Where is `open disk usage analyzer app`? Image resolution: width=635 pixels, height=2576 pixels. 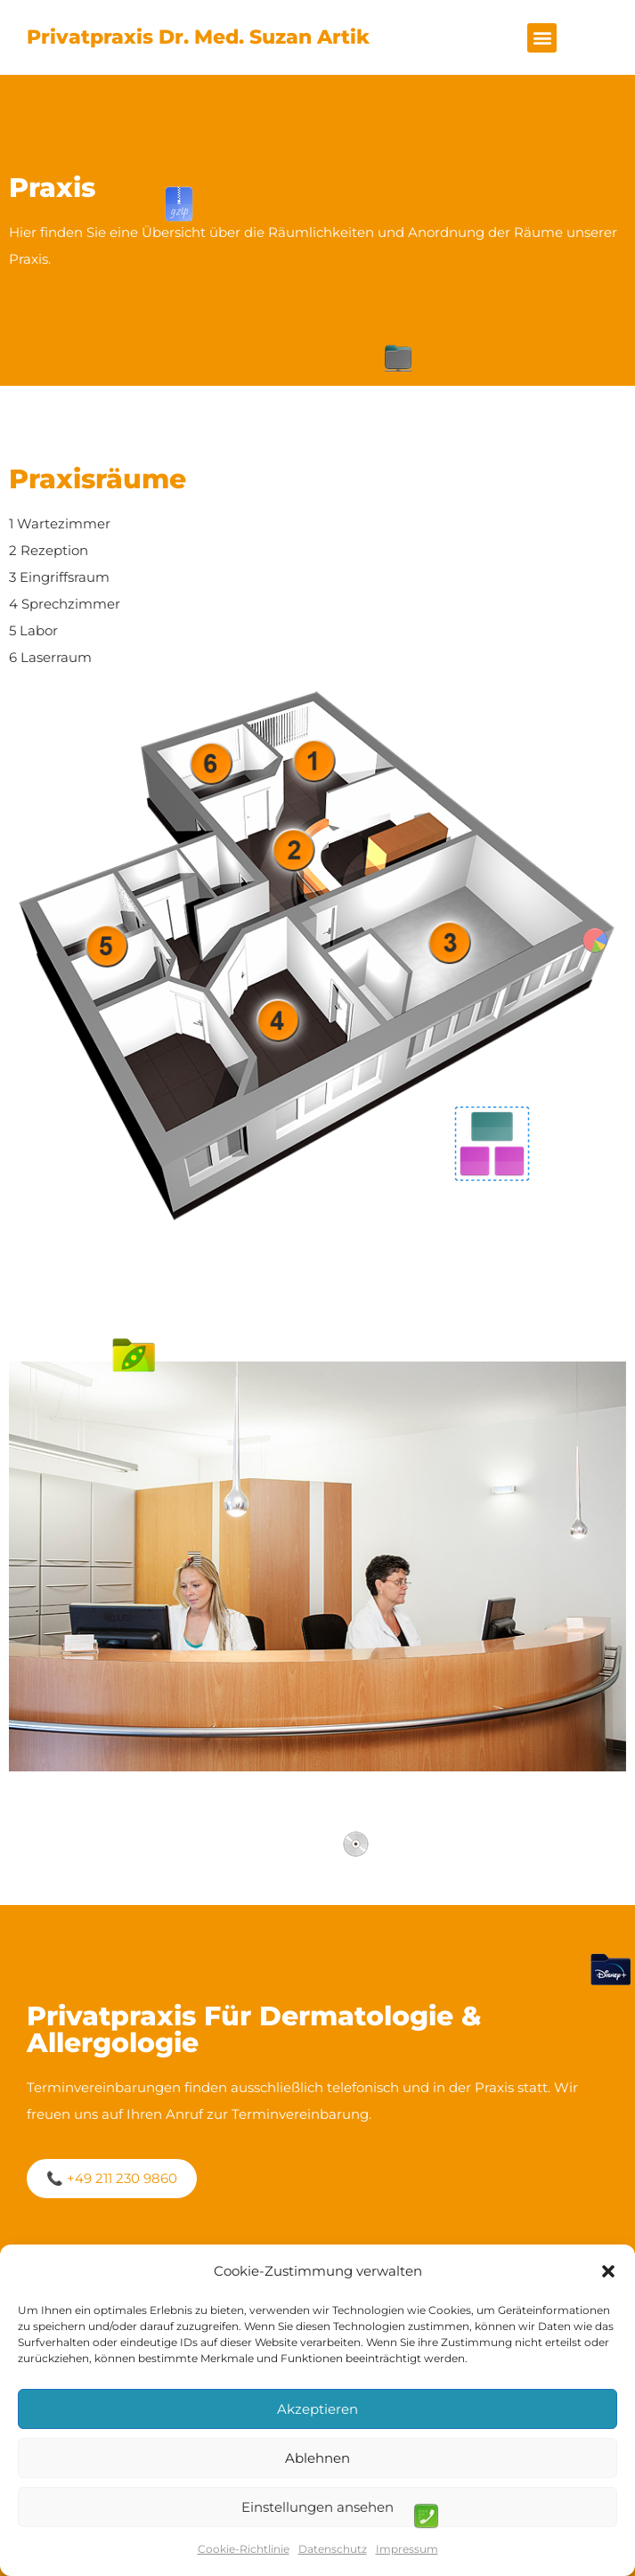
open disk usage analyzer app is located at coordinates (595, 940).